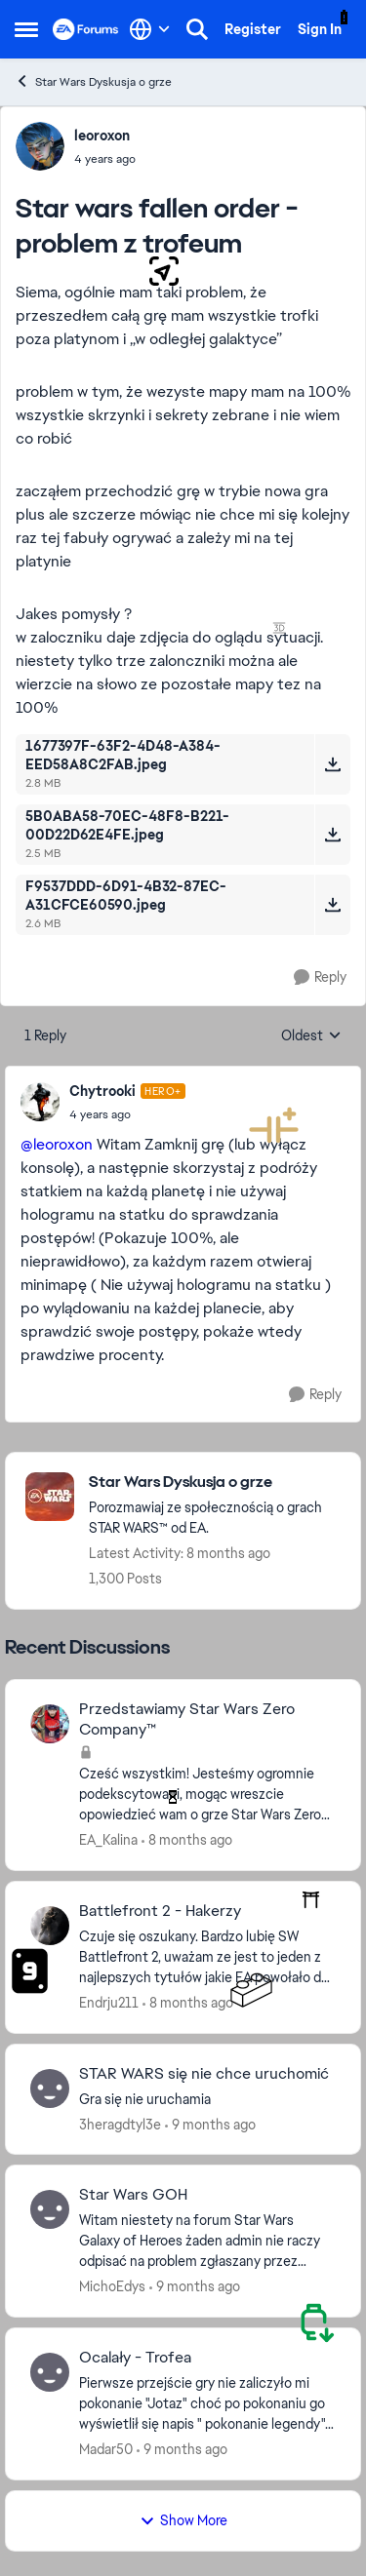 The height and width of the screenshot is (2576, 366). What do you see at coordinates (251, 1989) in the screenshot?
I see `access building blocks or modular components` at bounding box center [251, 1989].